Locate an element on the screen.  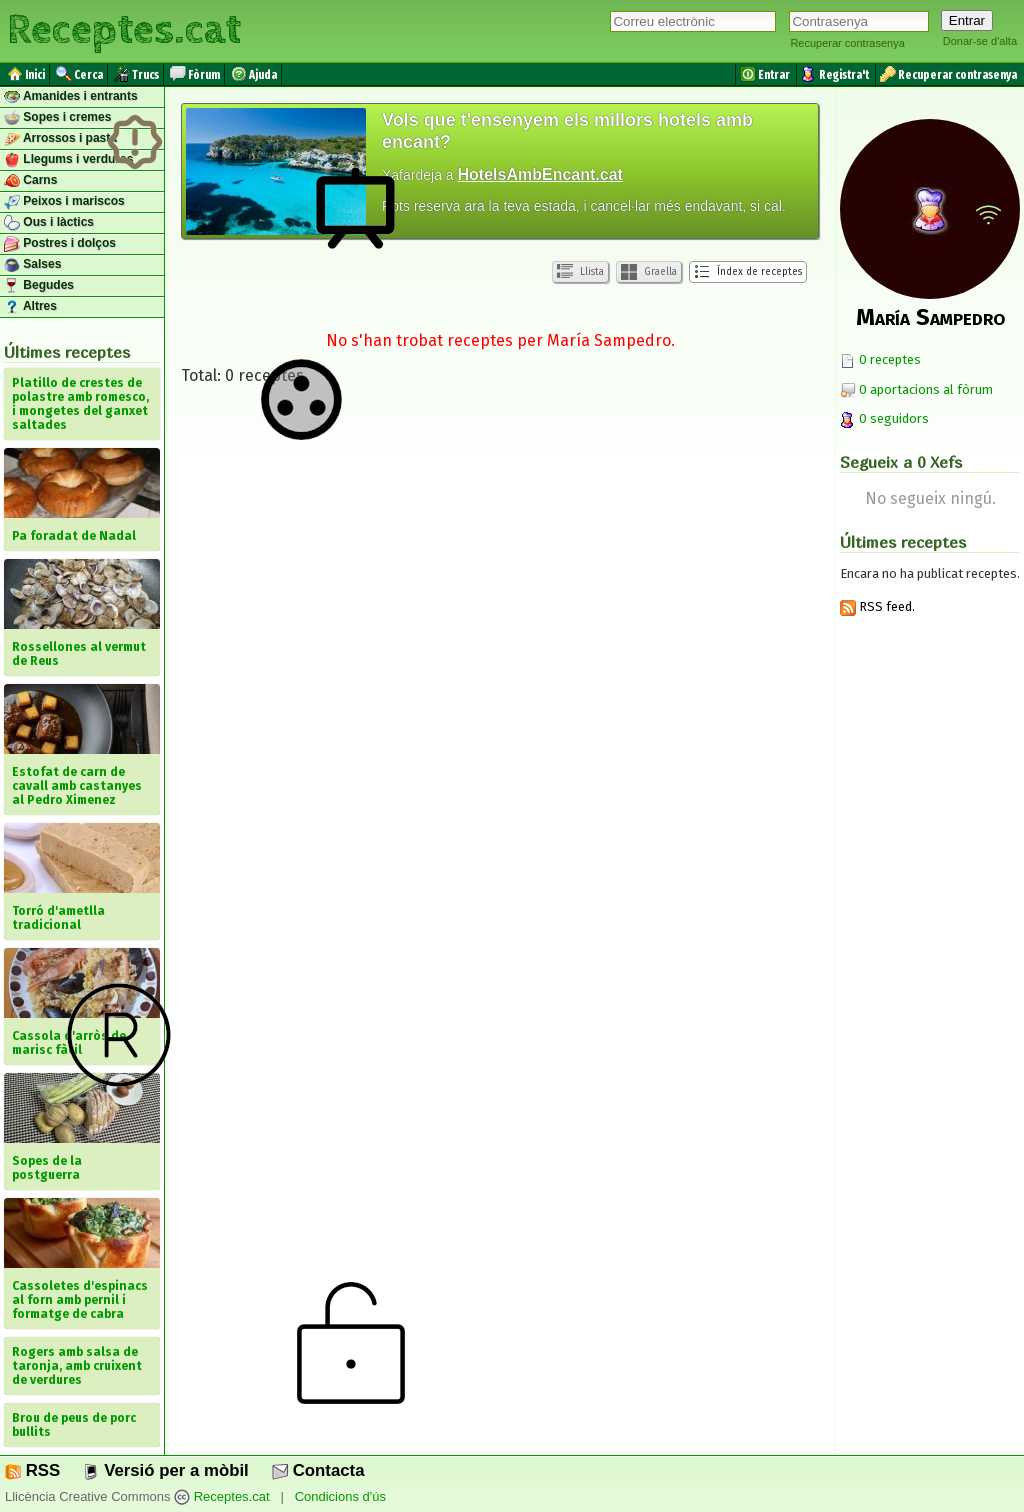
unlock or access secured content is located at coordinates (351, 1350).